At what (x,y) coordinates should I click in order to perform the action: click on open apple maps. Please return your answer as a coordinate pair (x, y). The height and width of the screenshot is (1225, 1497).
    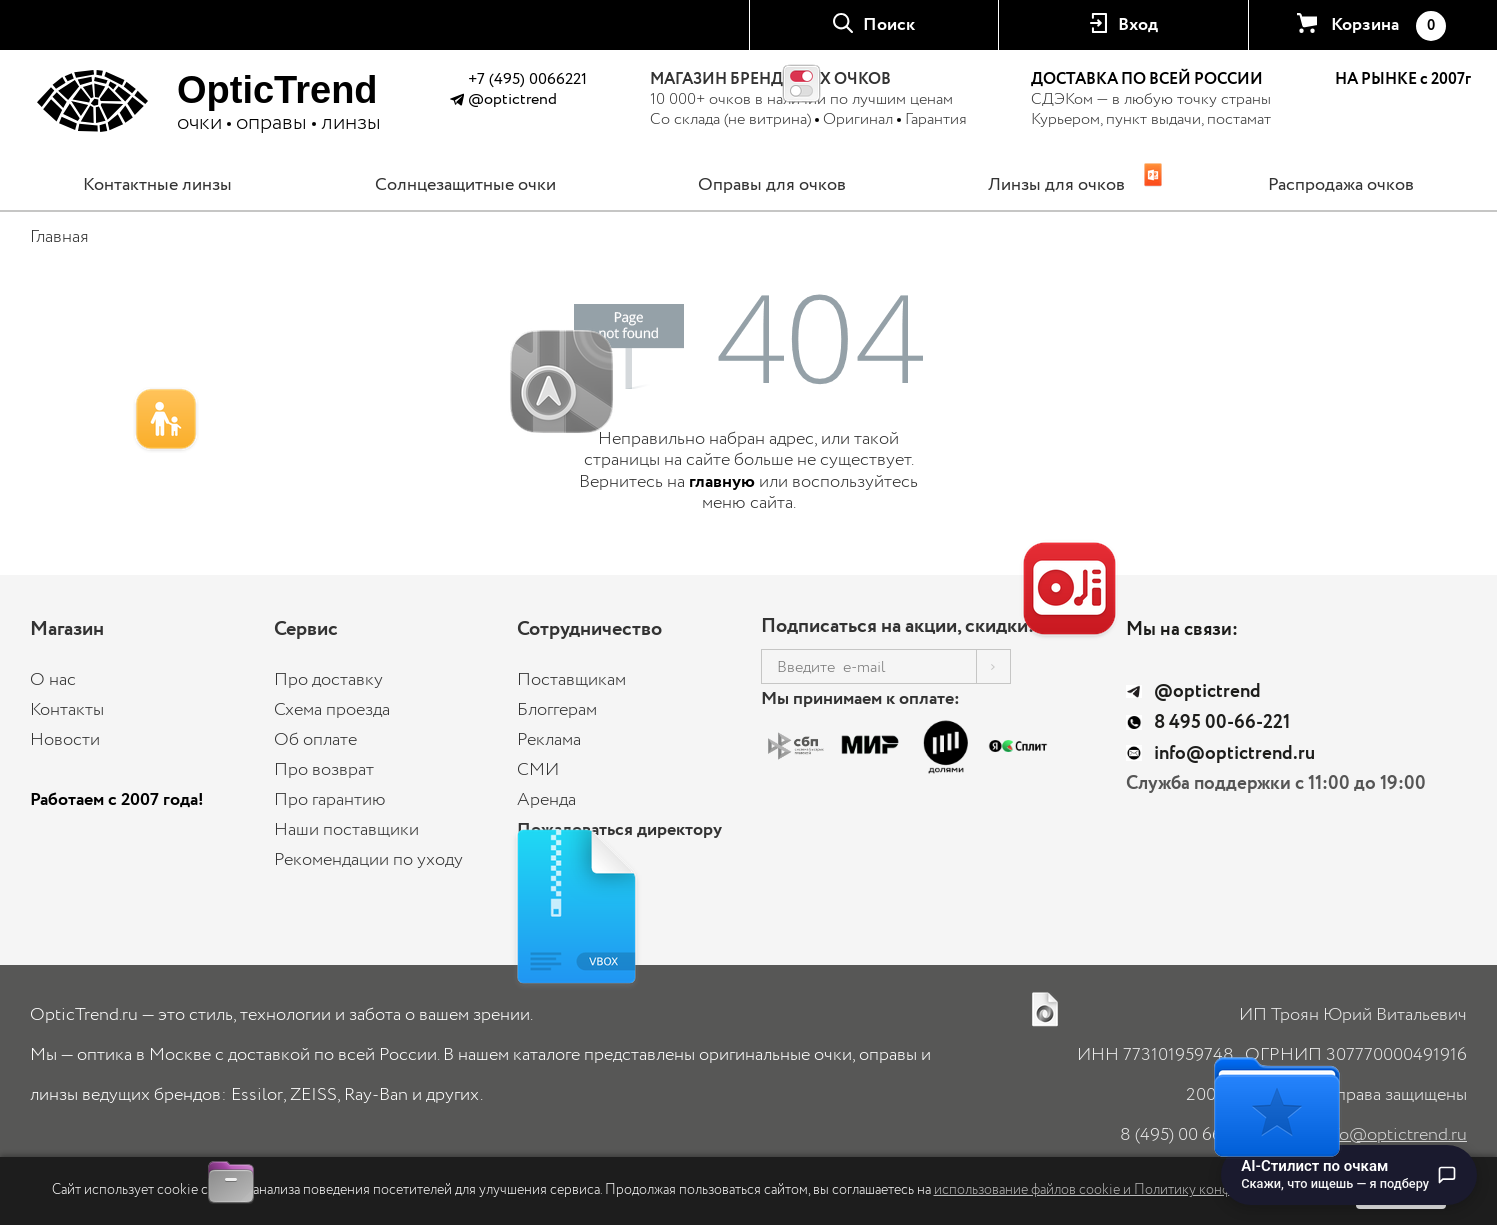
    Looking at the image, I should click on (561, 381).